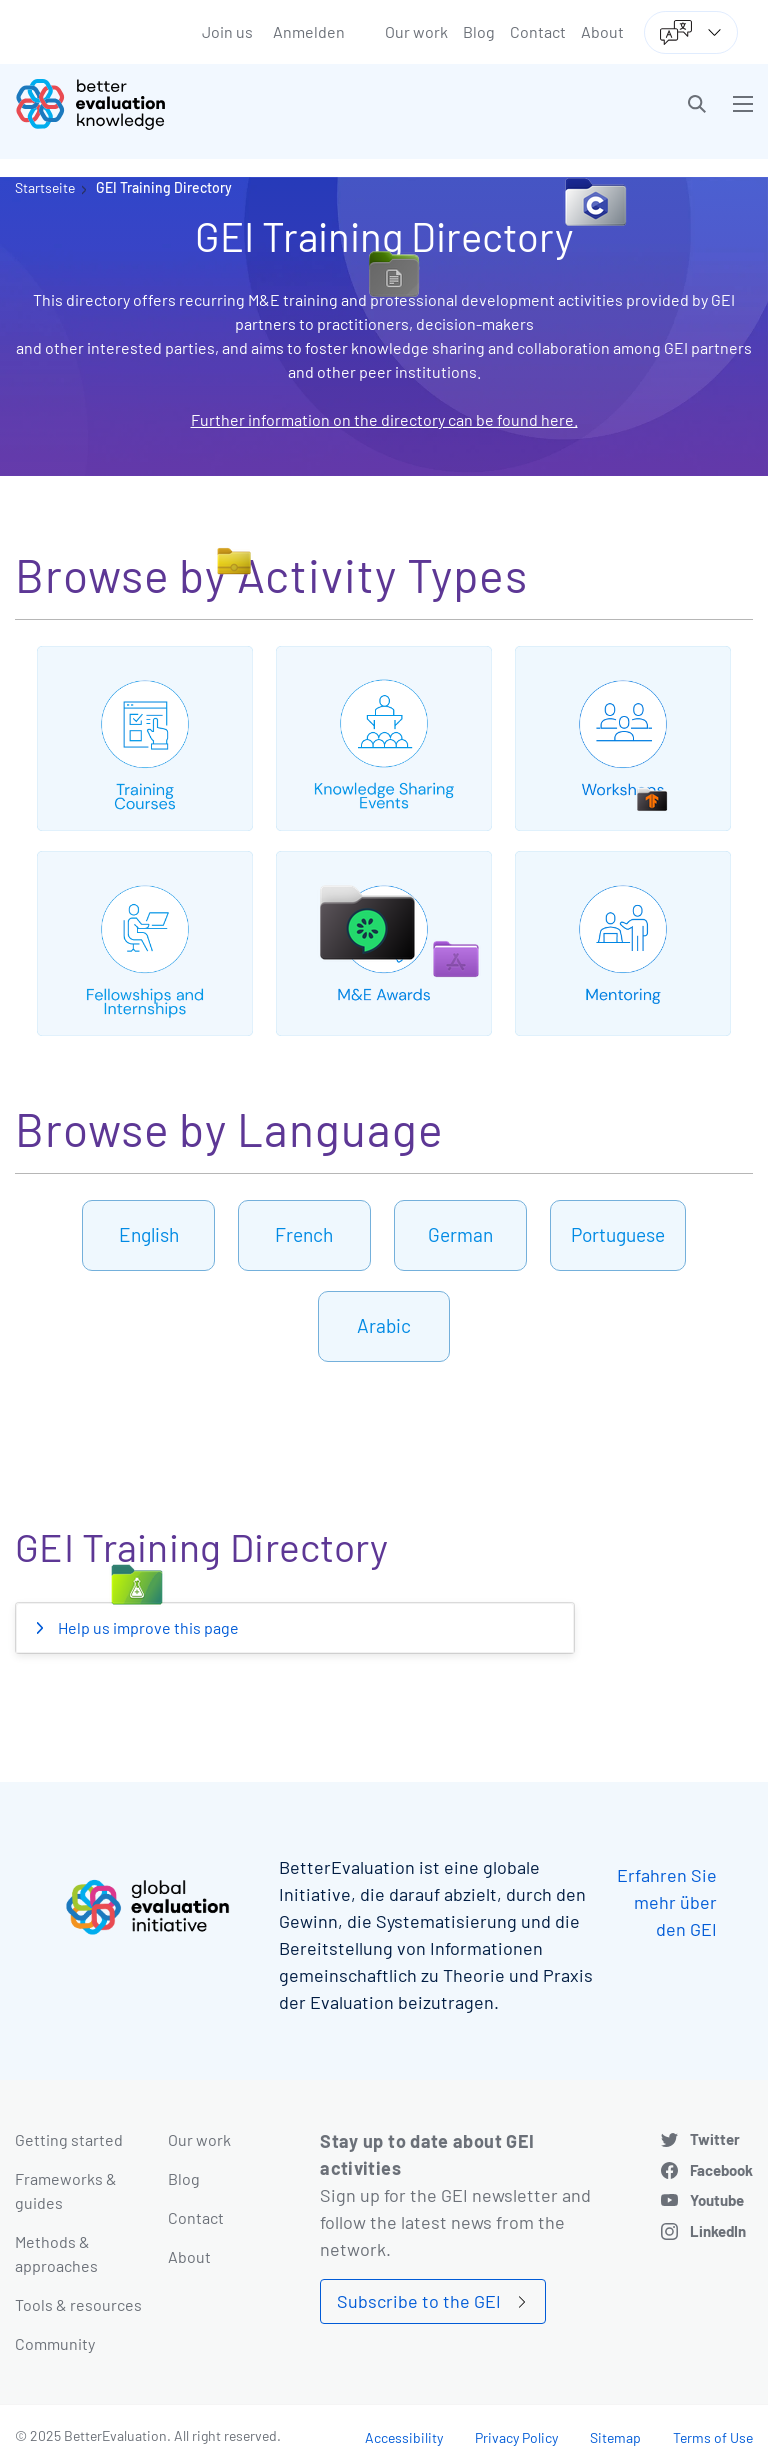  What do you see at coordinates (595, 203) in the screenshot?
I see `open folder containing C programming files` at bounding box center [595, 203].